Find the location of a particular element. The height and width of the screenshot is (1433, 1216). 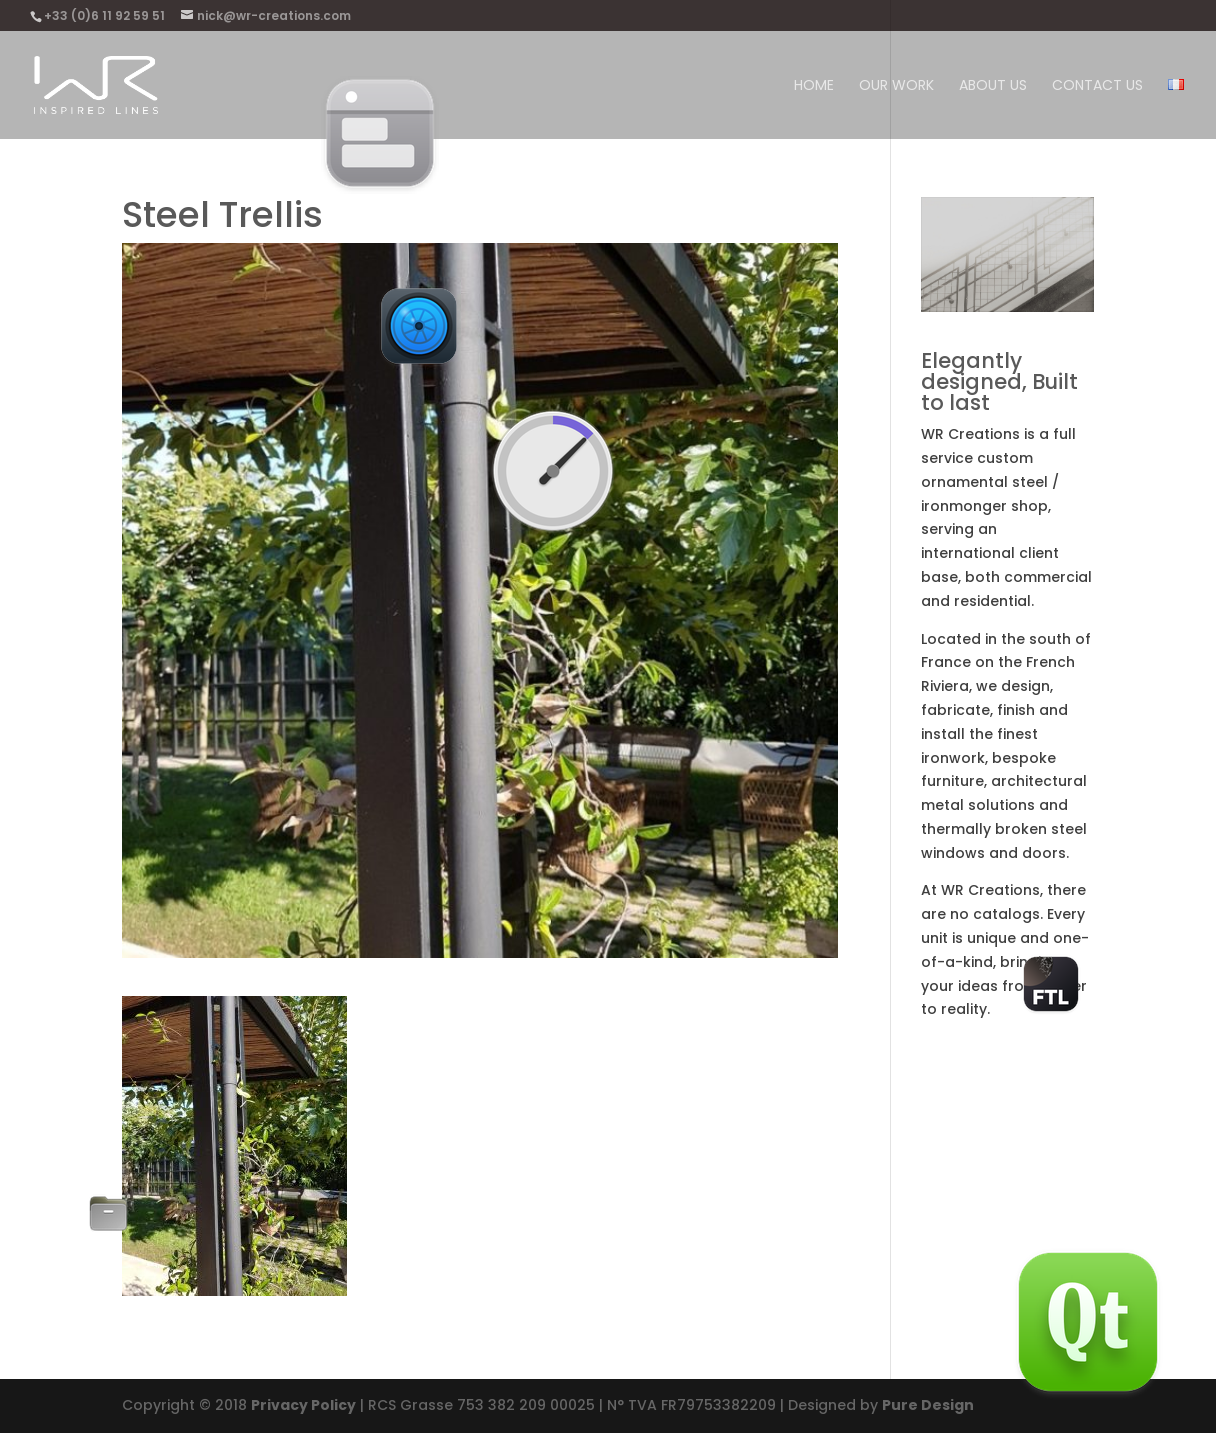

access window tiling and layout settings is located at coordinates (380, 135).